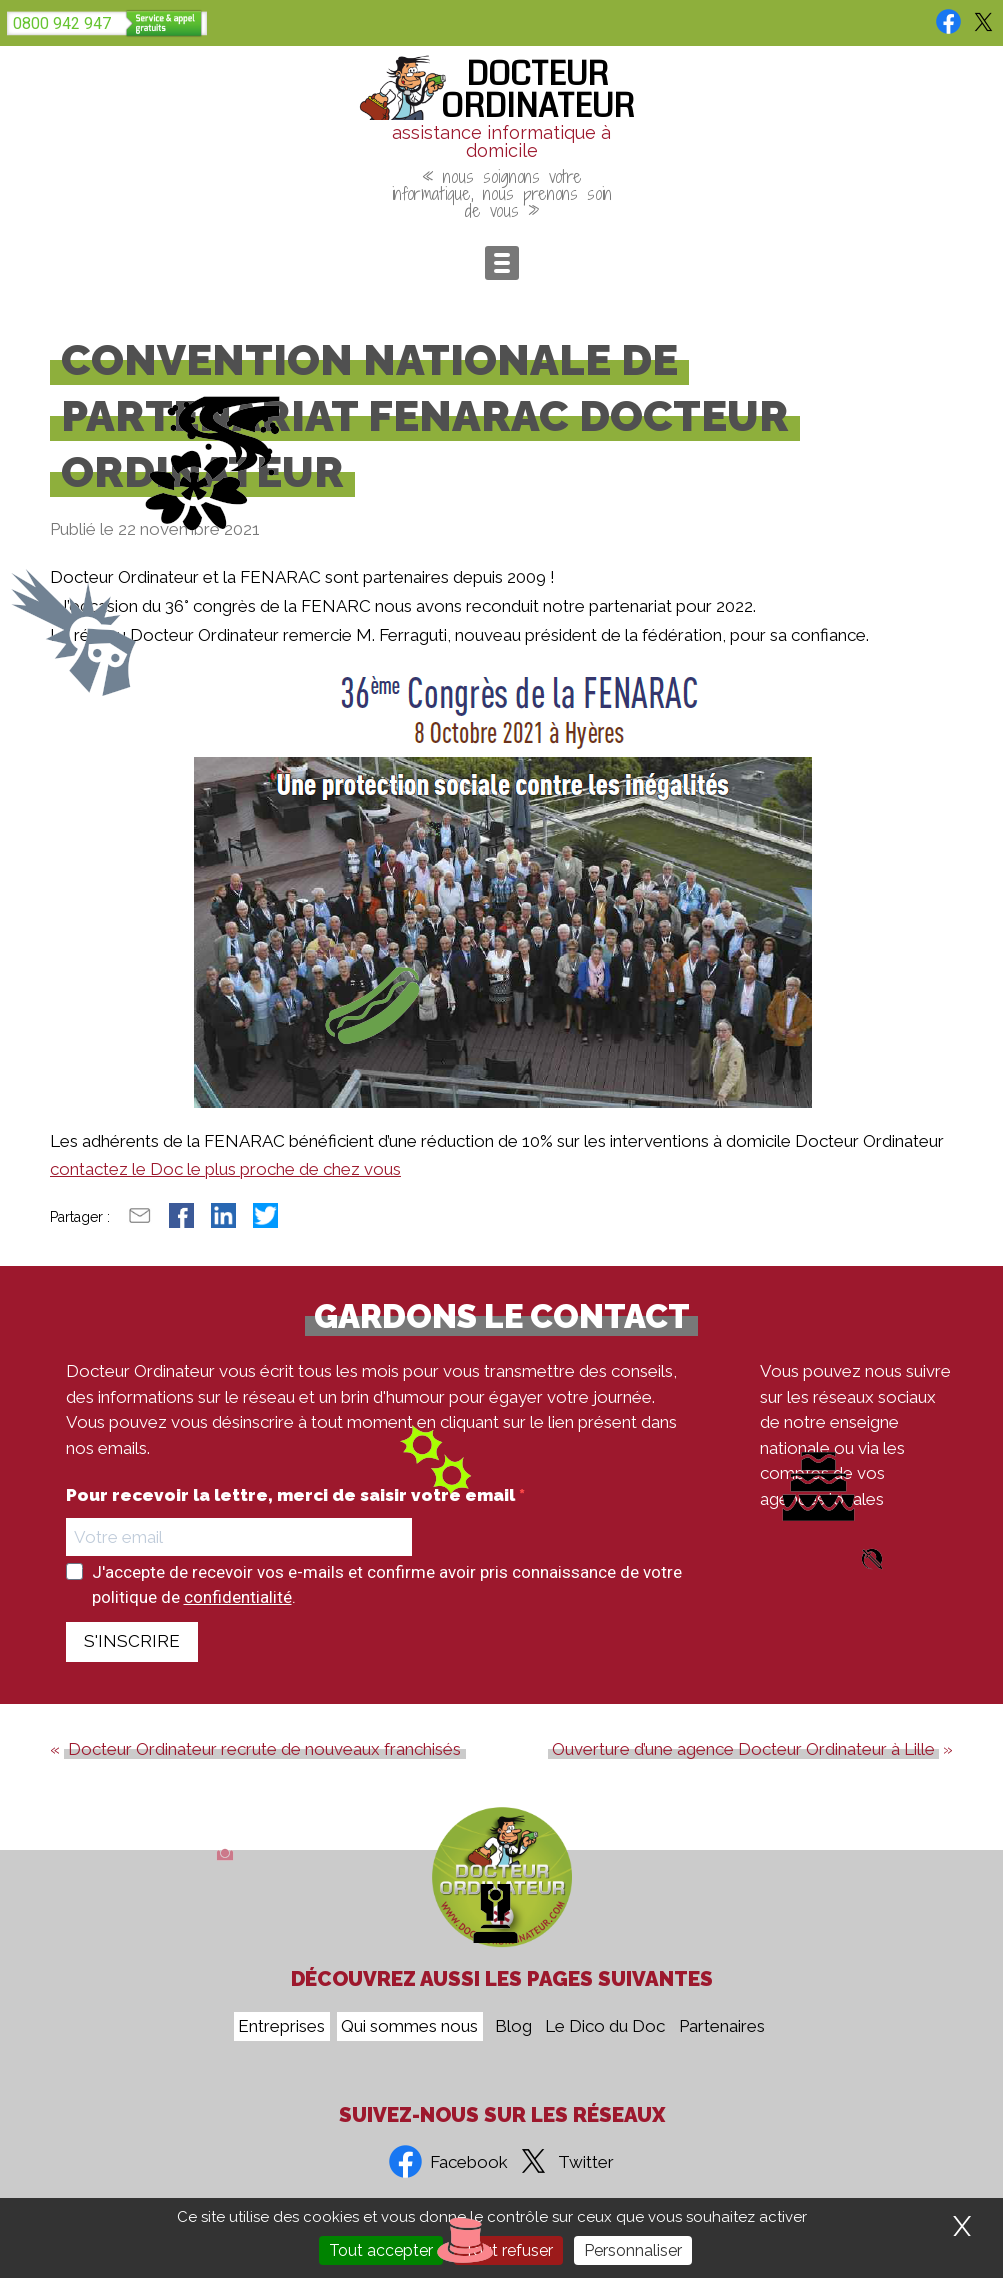 This screenshot has height=2278, width=1003. I want to click on indicates critical hit or headshot damage, so click(74, 632).